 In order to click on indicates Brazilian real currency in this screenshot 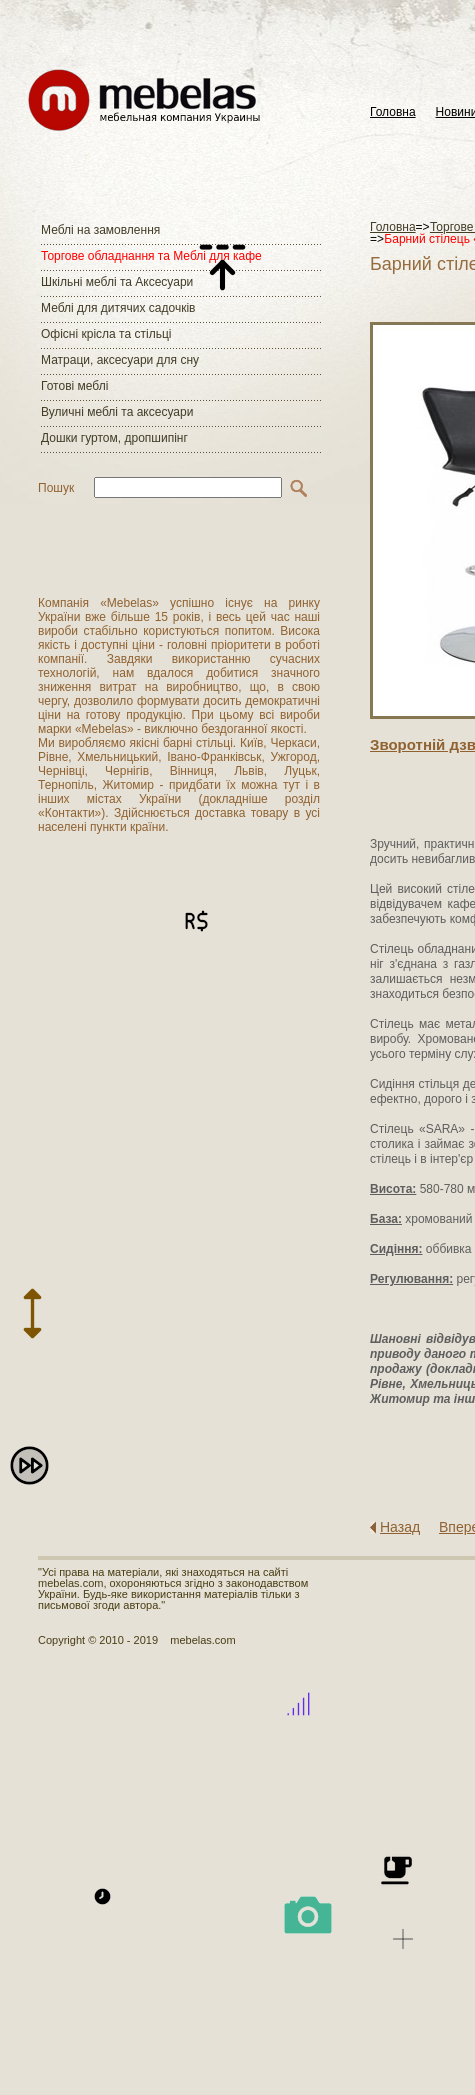, I will do `click(196, 921)`.